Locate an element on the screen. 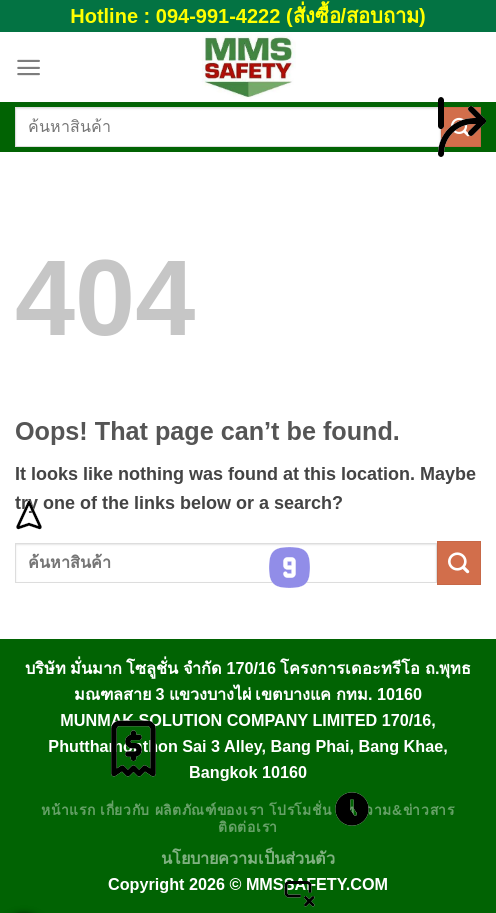 This screenshot has height=913, width=496. take the next right turn is located at coordinates (459, 127).